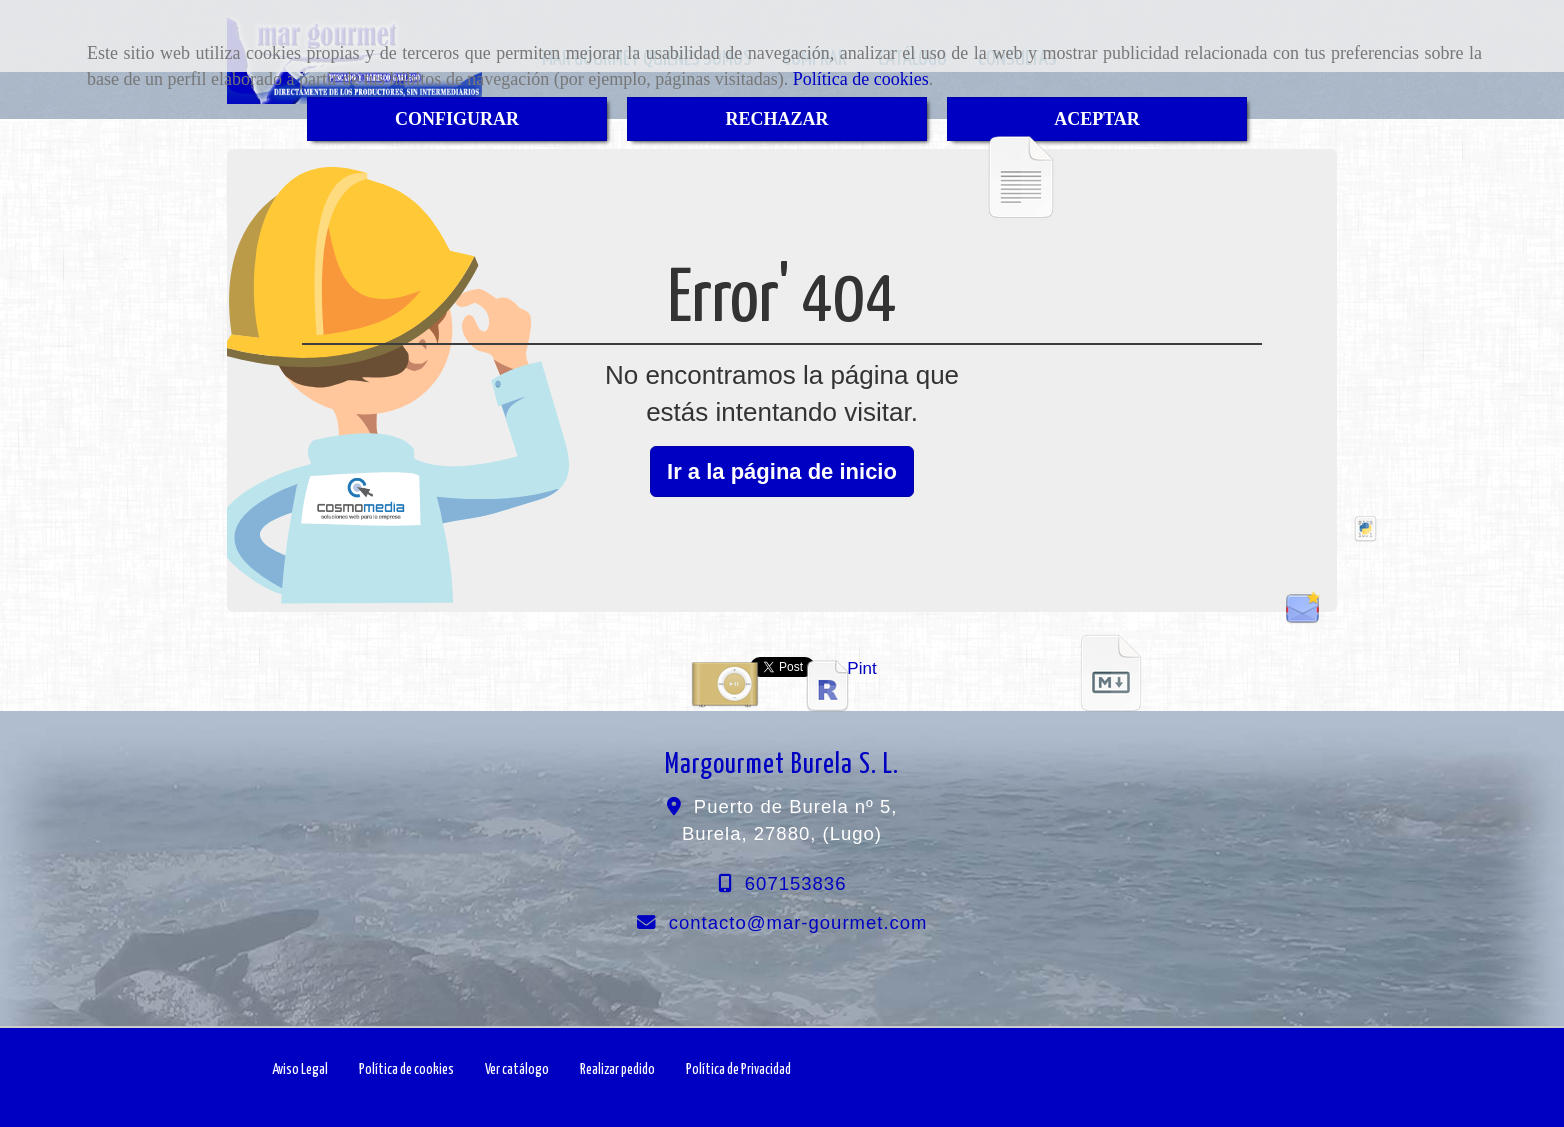  Describe the element at coordinates (827, 685) in the screenshot. I see `an R programming language source file` at that location.